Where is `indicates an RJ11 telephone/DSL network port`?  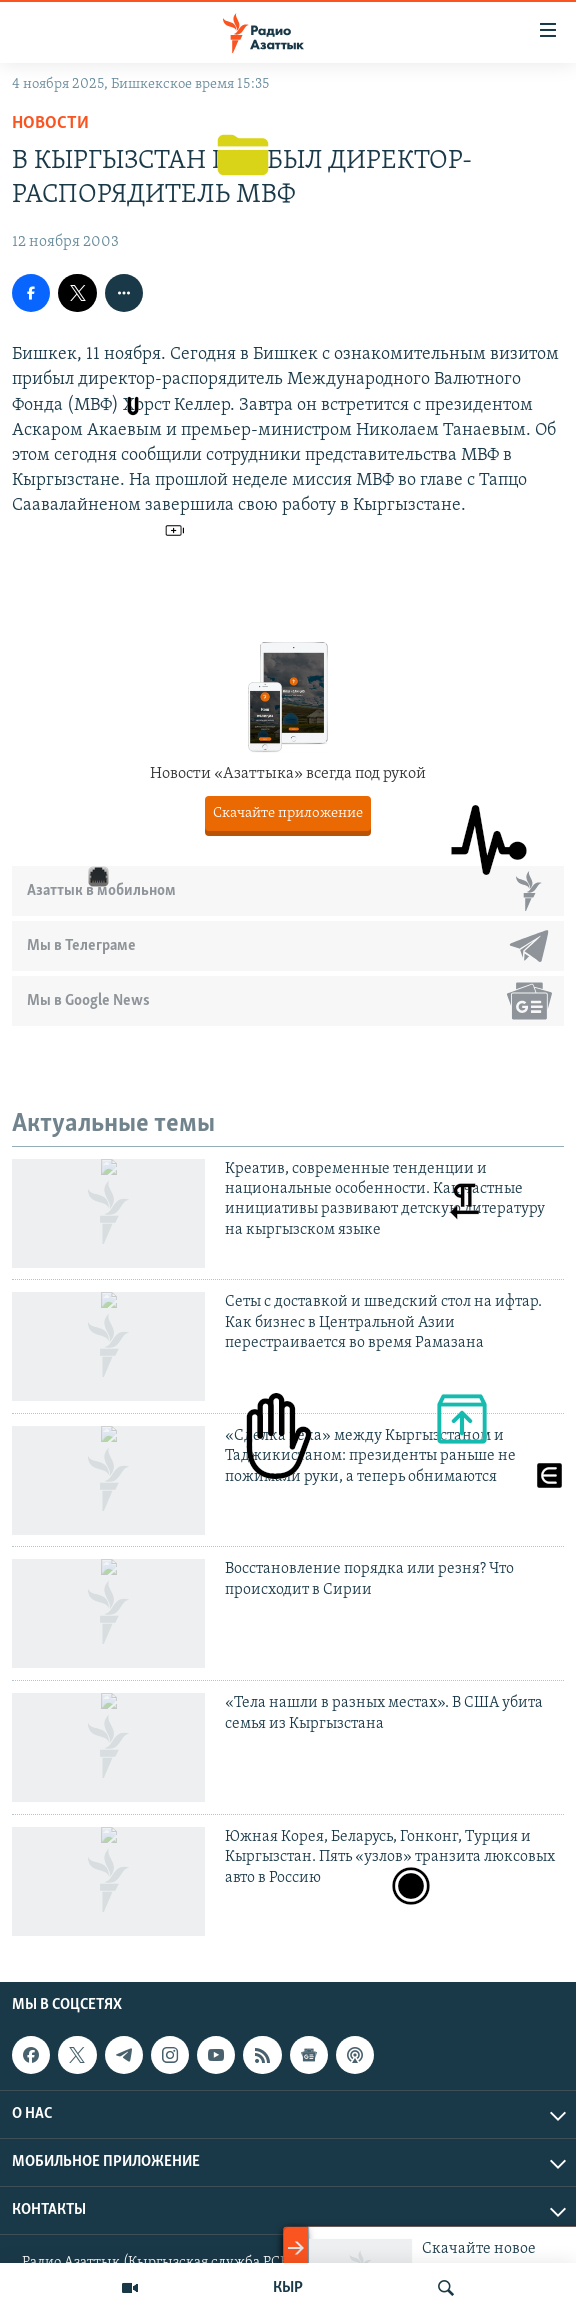 indicates an RJ11 telephone/DSL network port is located at coordinates (98, 876).